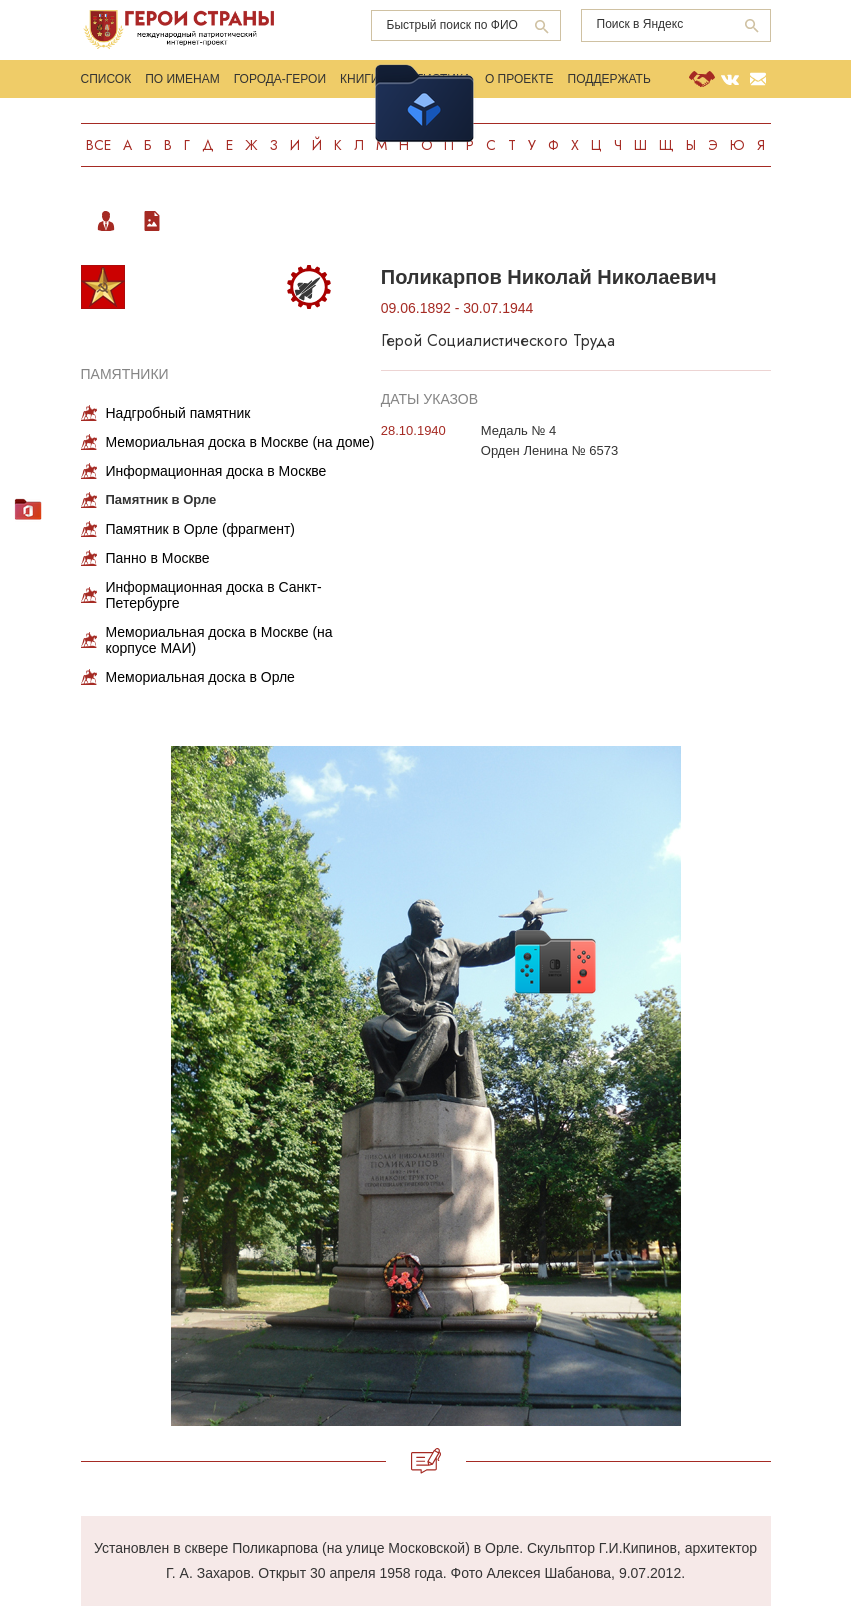  I want to click on open microsoft office documents folder, so click(28, 510).